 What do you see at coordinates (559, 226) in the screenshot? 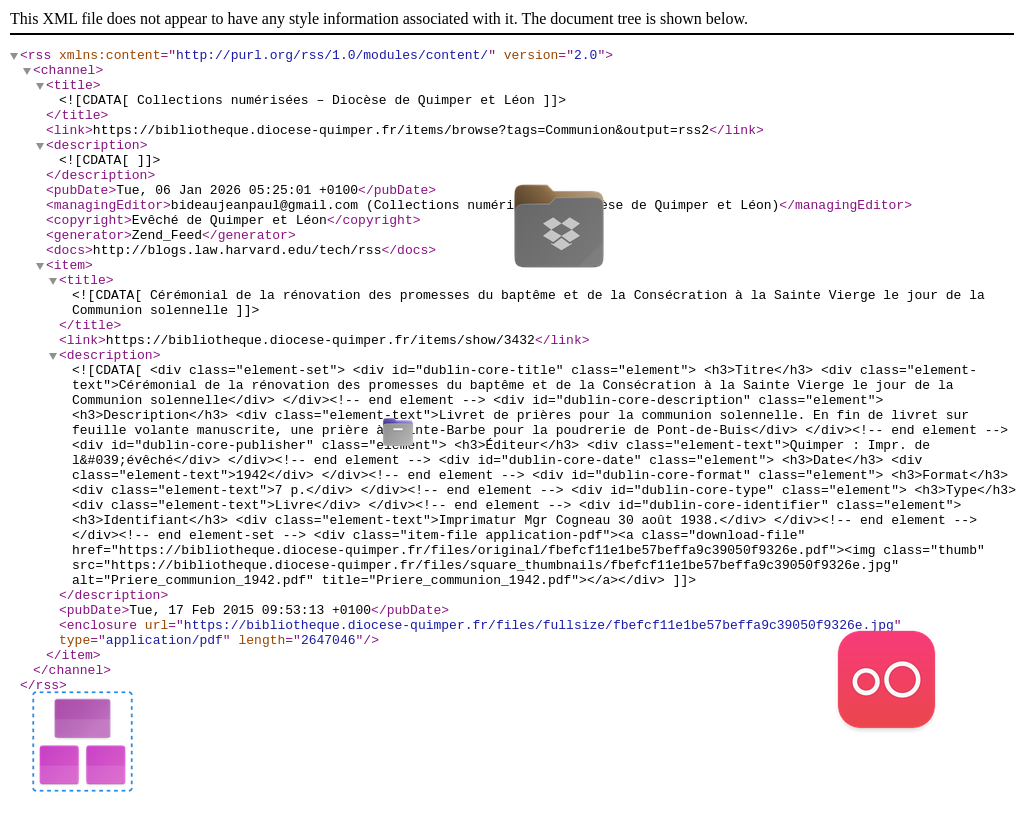
I see `open your dropbox synced folder` at bounding box center [559, 226].